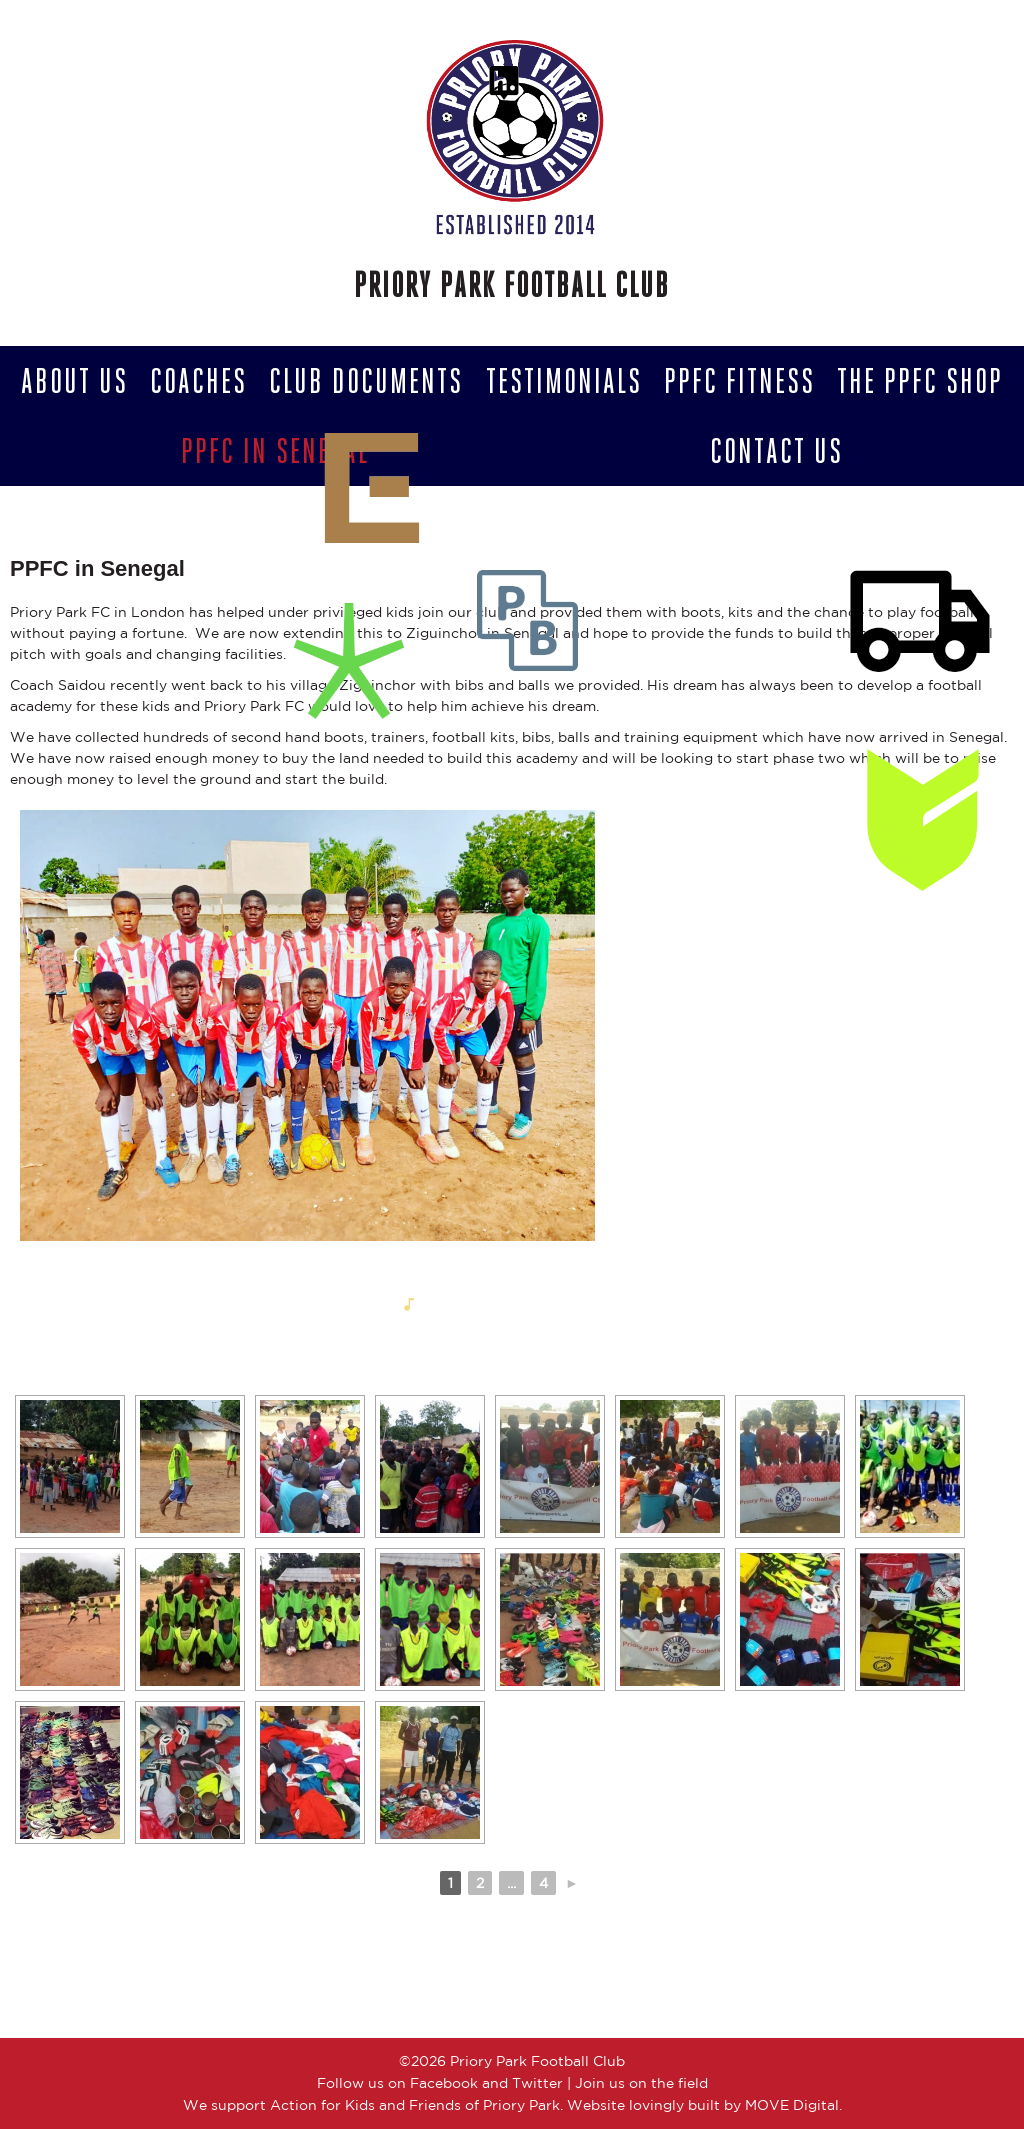 The image size is (1024, 2129). Describe the element at coordinates (920, 615) in the screenshot. I see `track your delivery status` at that location.